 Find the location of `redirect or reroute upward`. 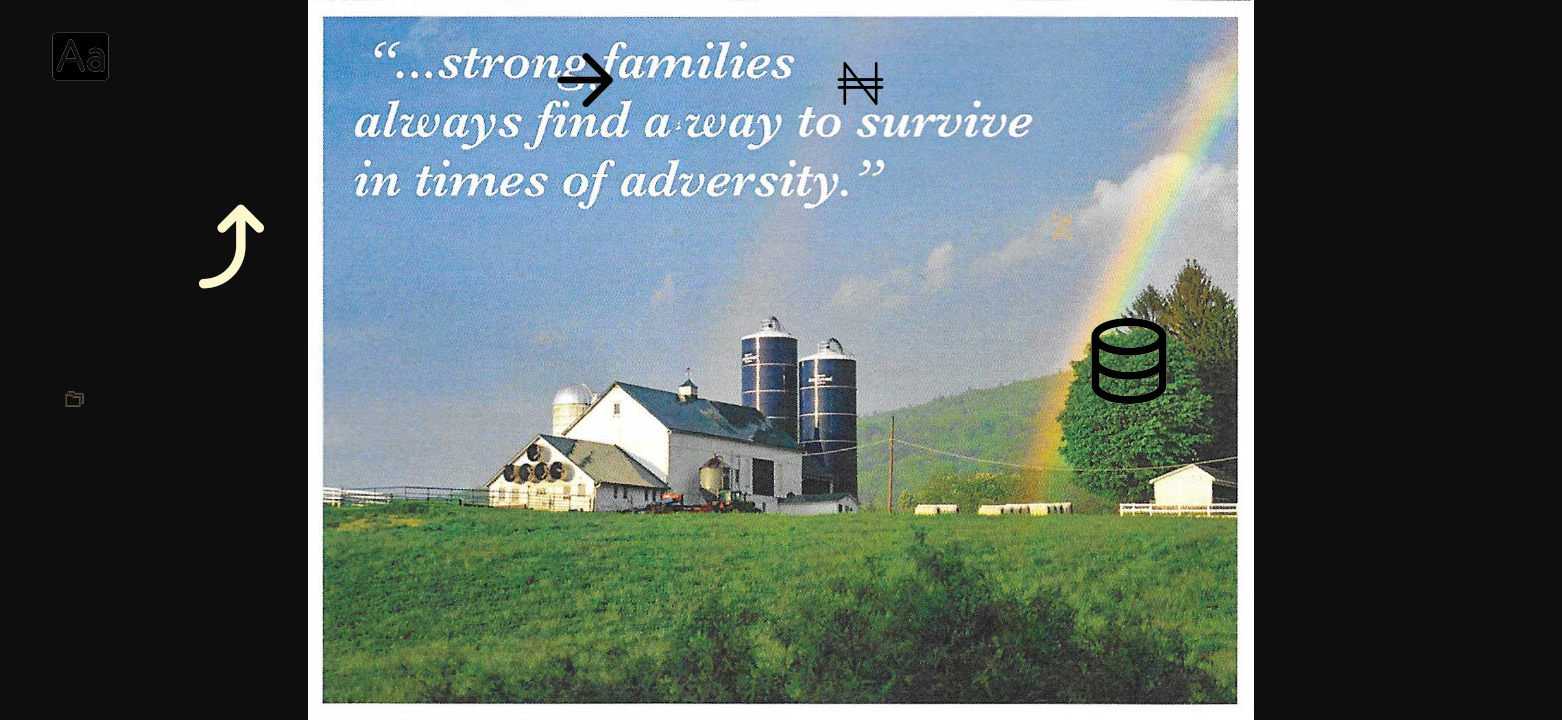

redirect or reroute upward is located at coordinates (231, 246).